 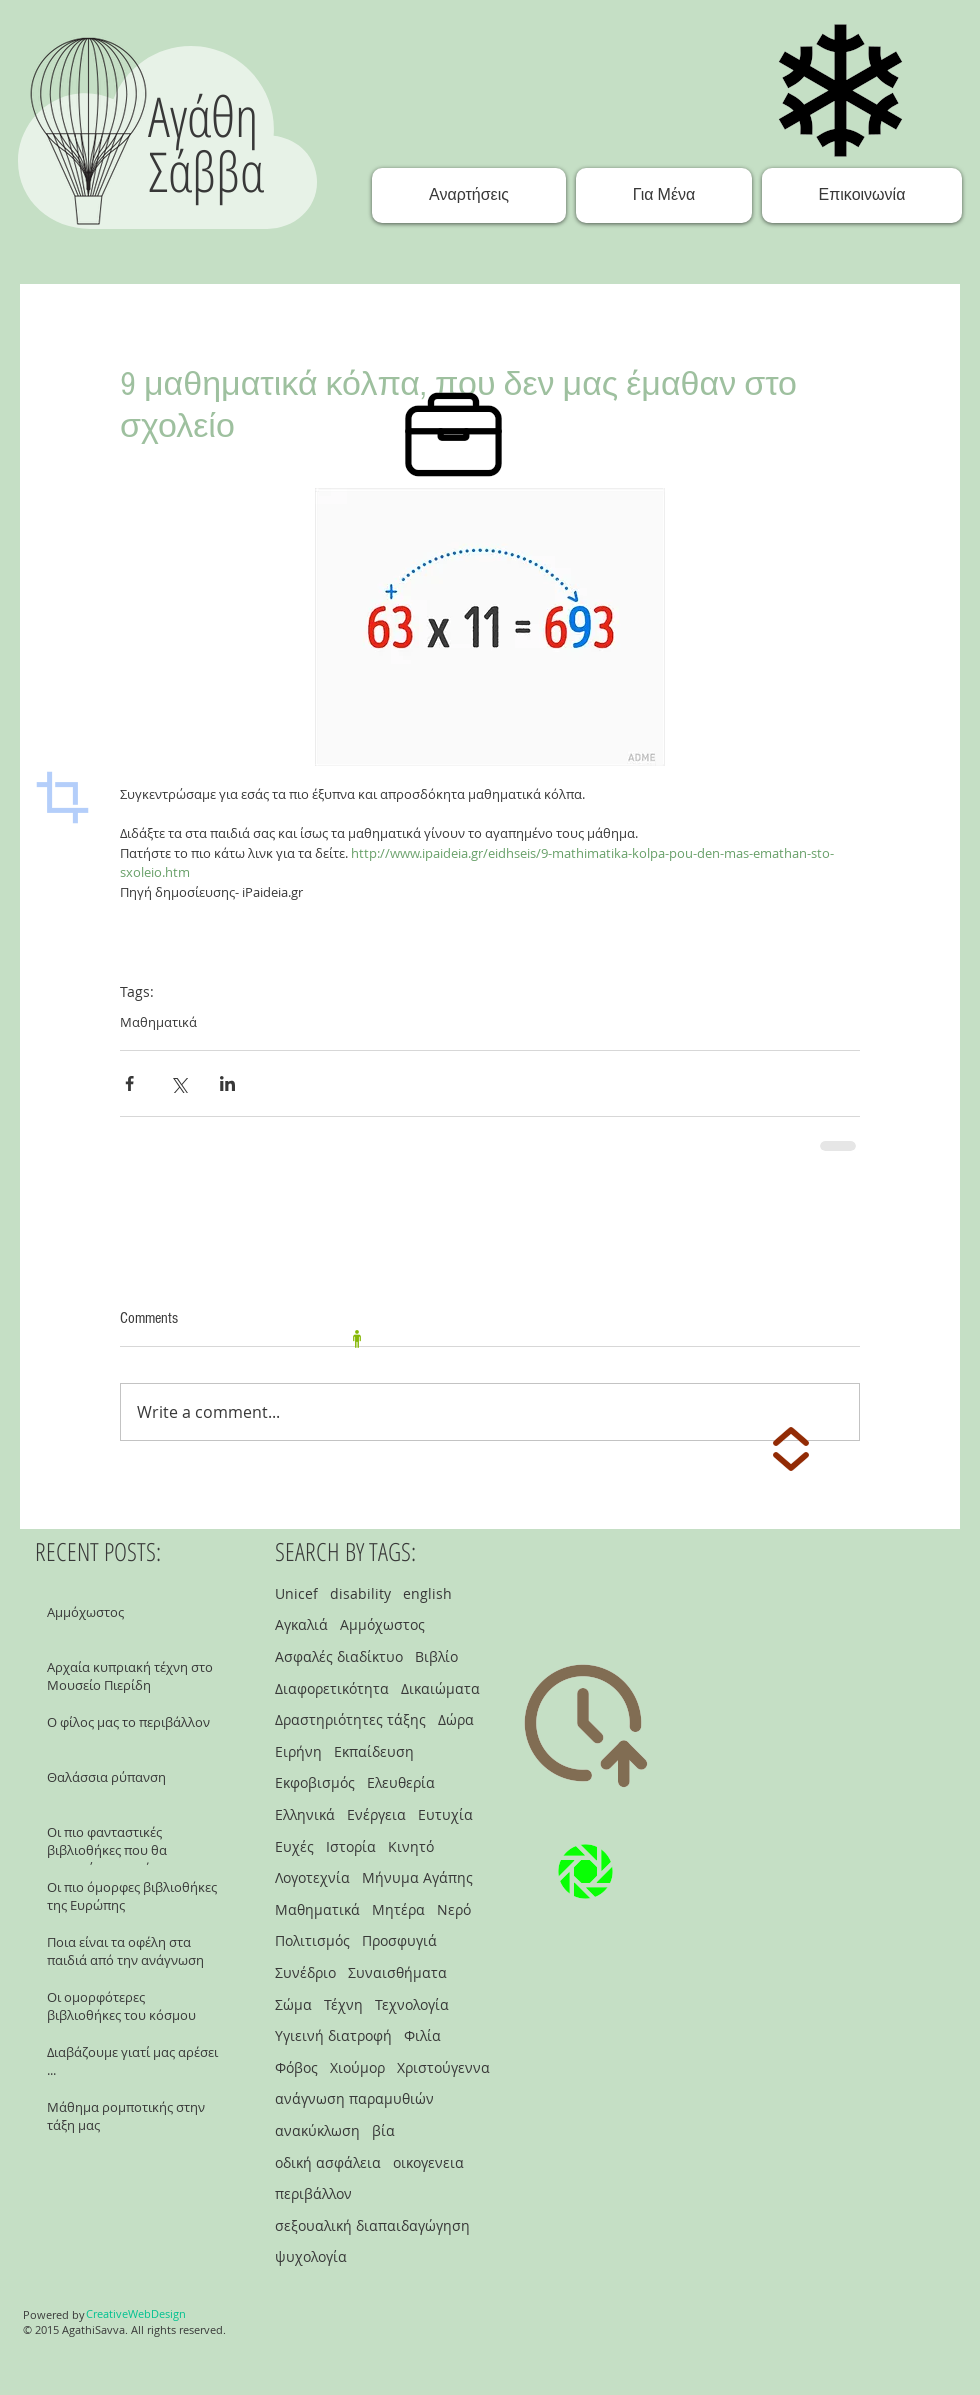 What do you see at coordinates (791, 1449) in the screenshot?
I see `expand or collapse a section` at bounding box center [791, 1449].